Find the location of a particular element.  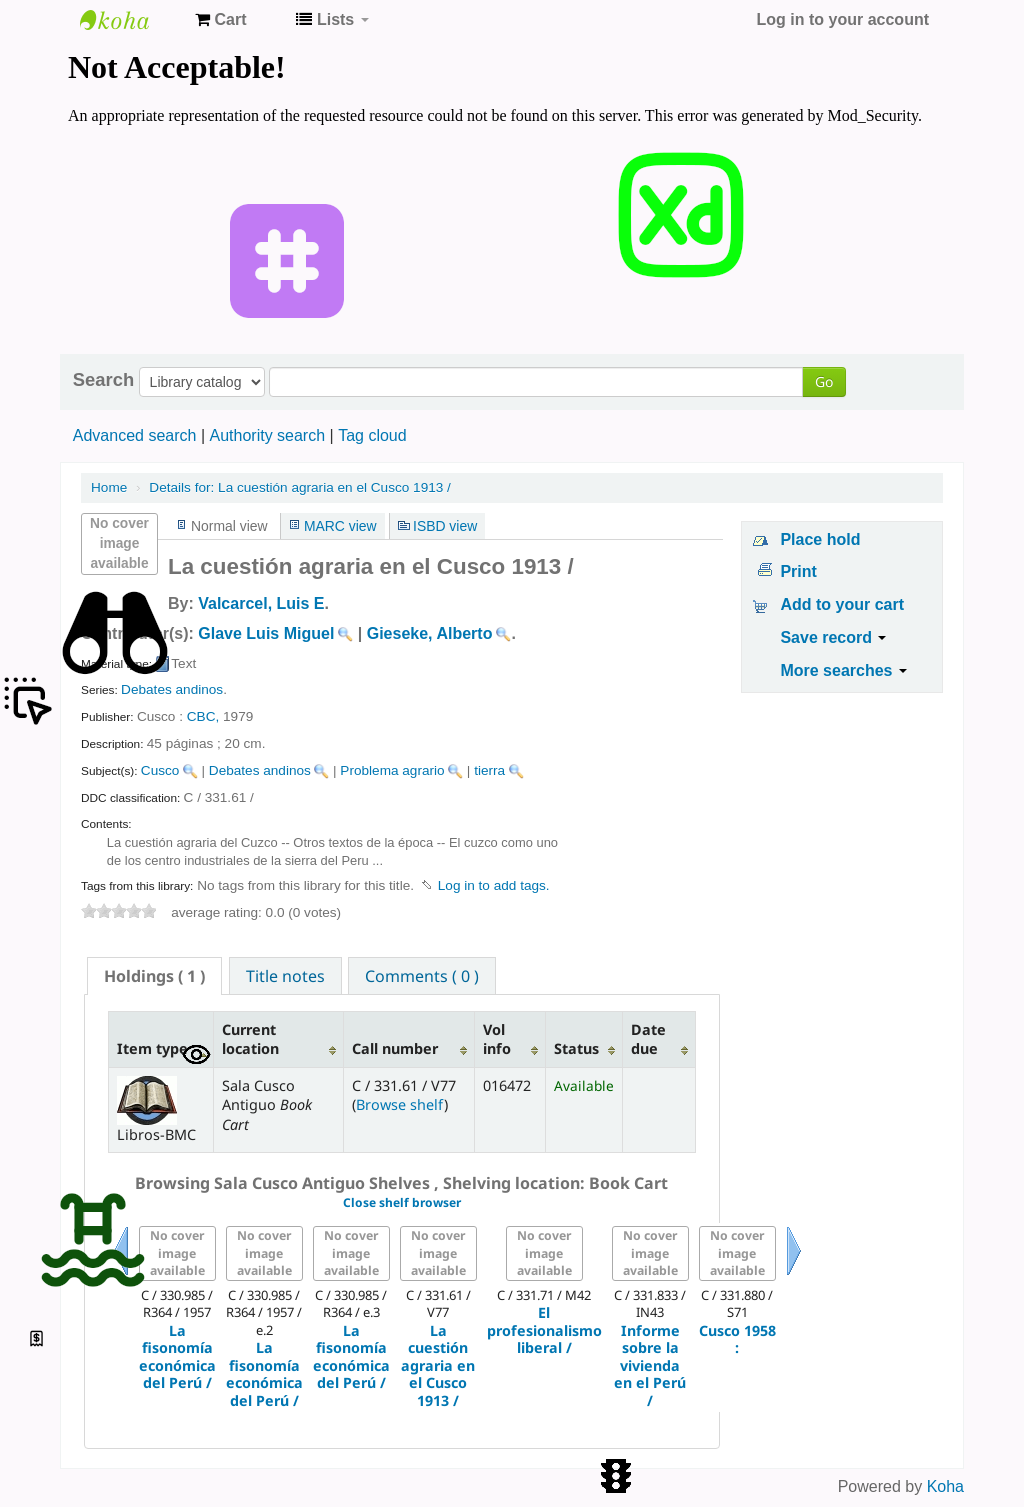

view traffic conditions on map is located at coordinates (616, 1476).